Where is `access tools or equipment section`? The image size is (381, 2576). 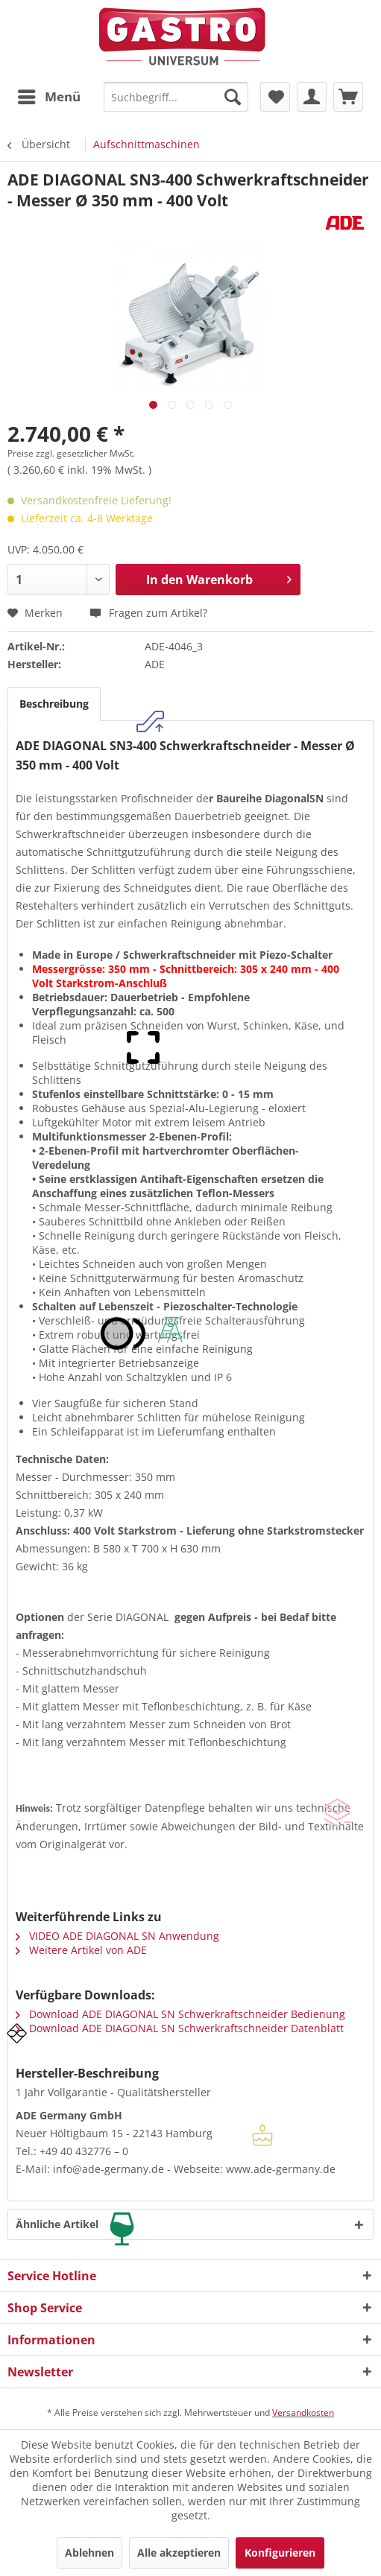 access tools or equipment section is located at coordinates (171, 1330).